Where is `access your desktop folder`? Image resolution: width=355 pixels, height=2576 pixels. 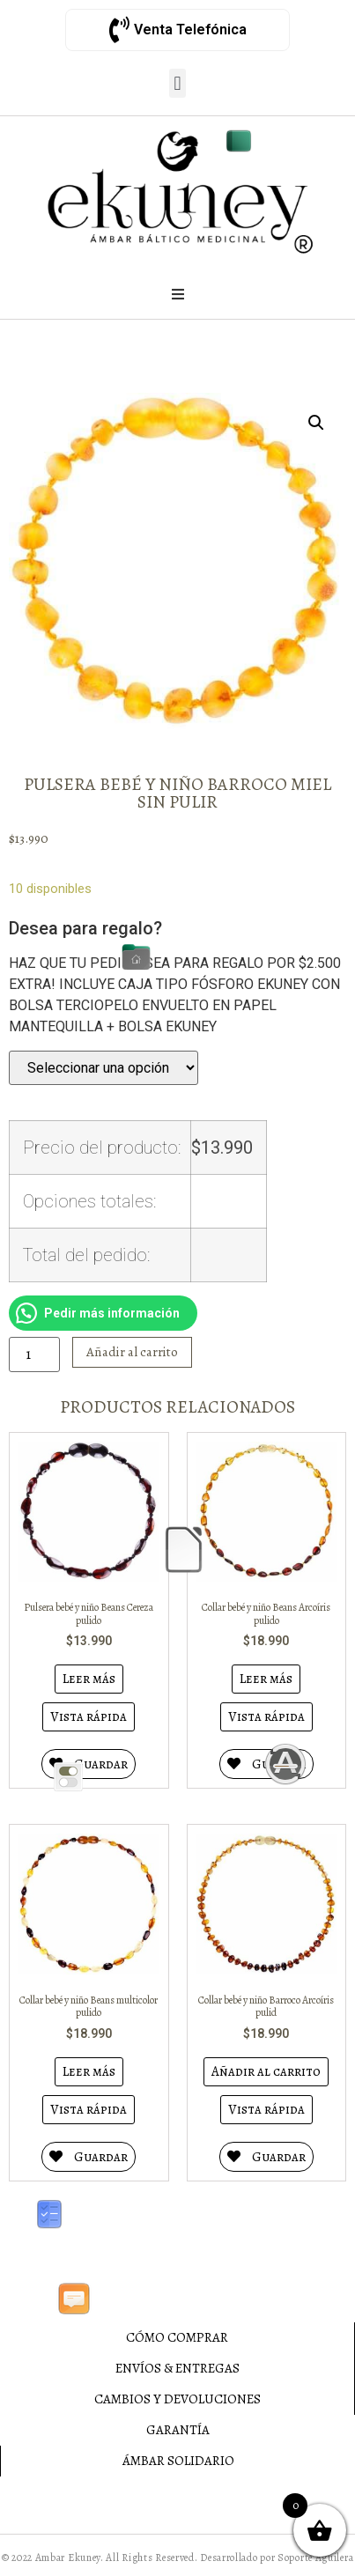
access your desktop folder is located at coordinates (239, 140).